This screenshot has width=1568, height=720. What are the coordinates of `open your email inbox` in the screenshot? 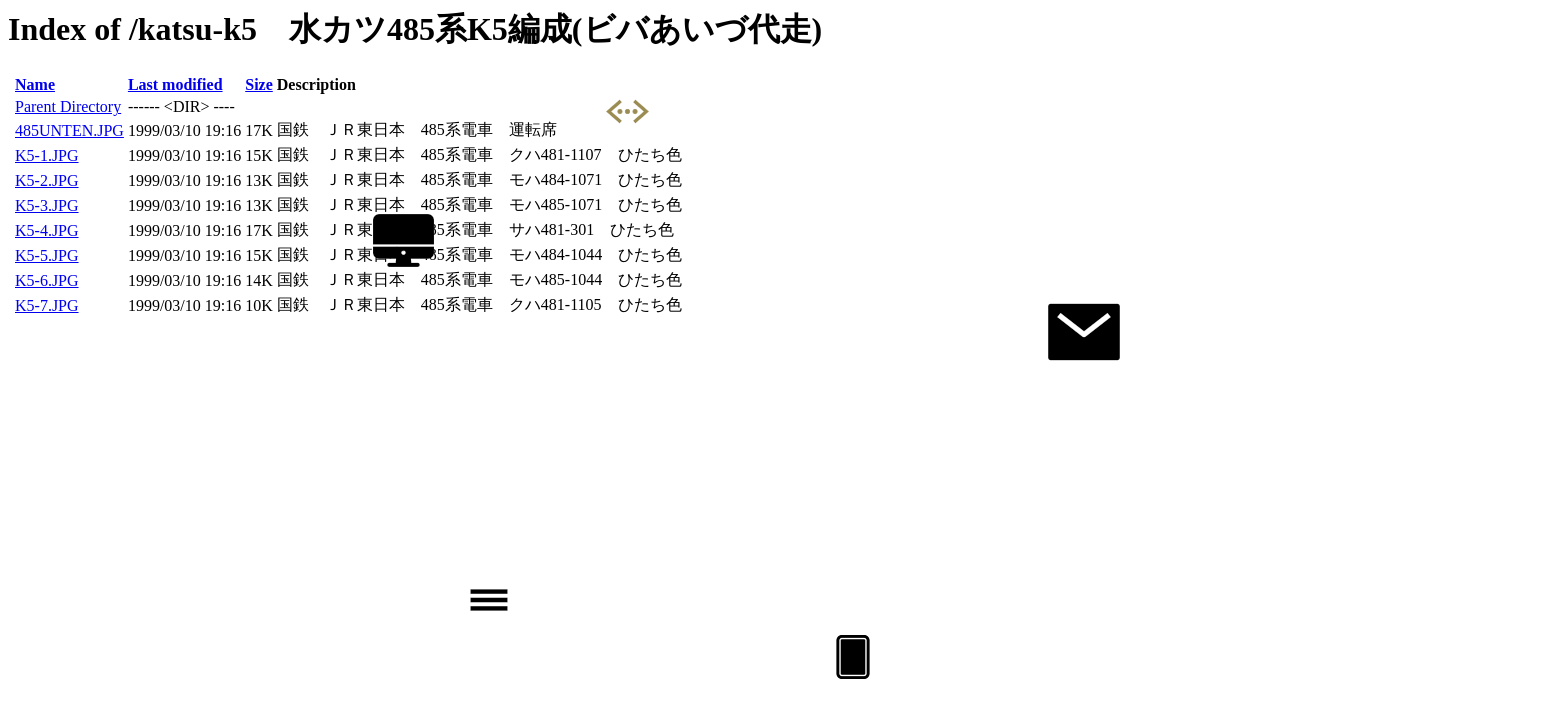 It's located at (1084, 332).